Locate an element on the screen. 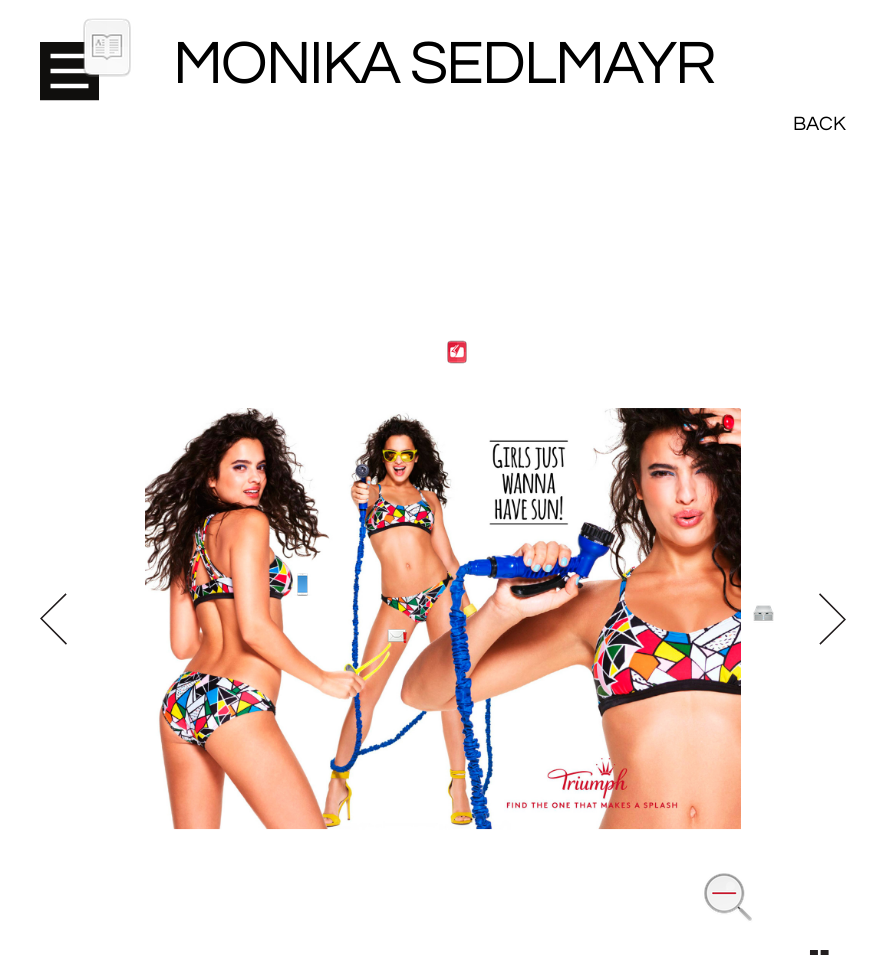 Image resolution: width=886 pixels, height=955 pixels. indicates an xserve or rack server in network settings is located at coordinates (763, 612).